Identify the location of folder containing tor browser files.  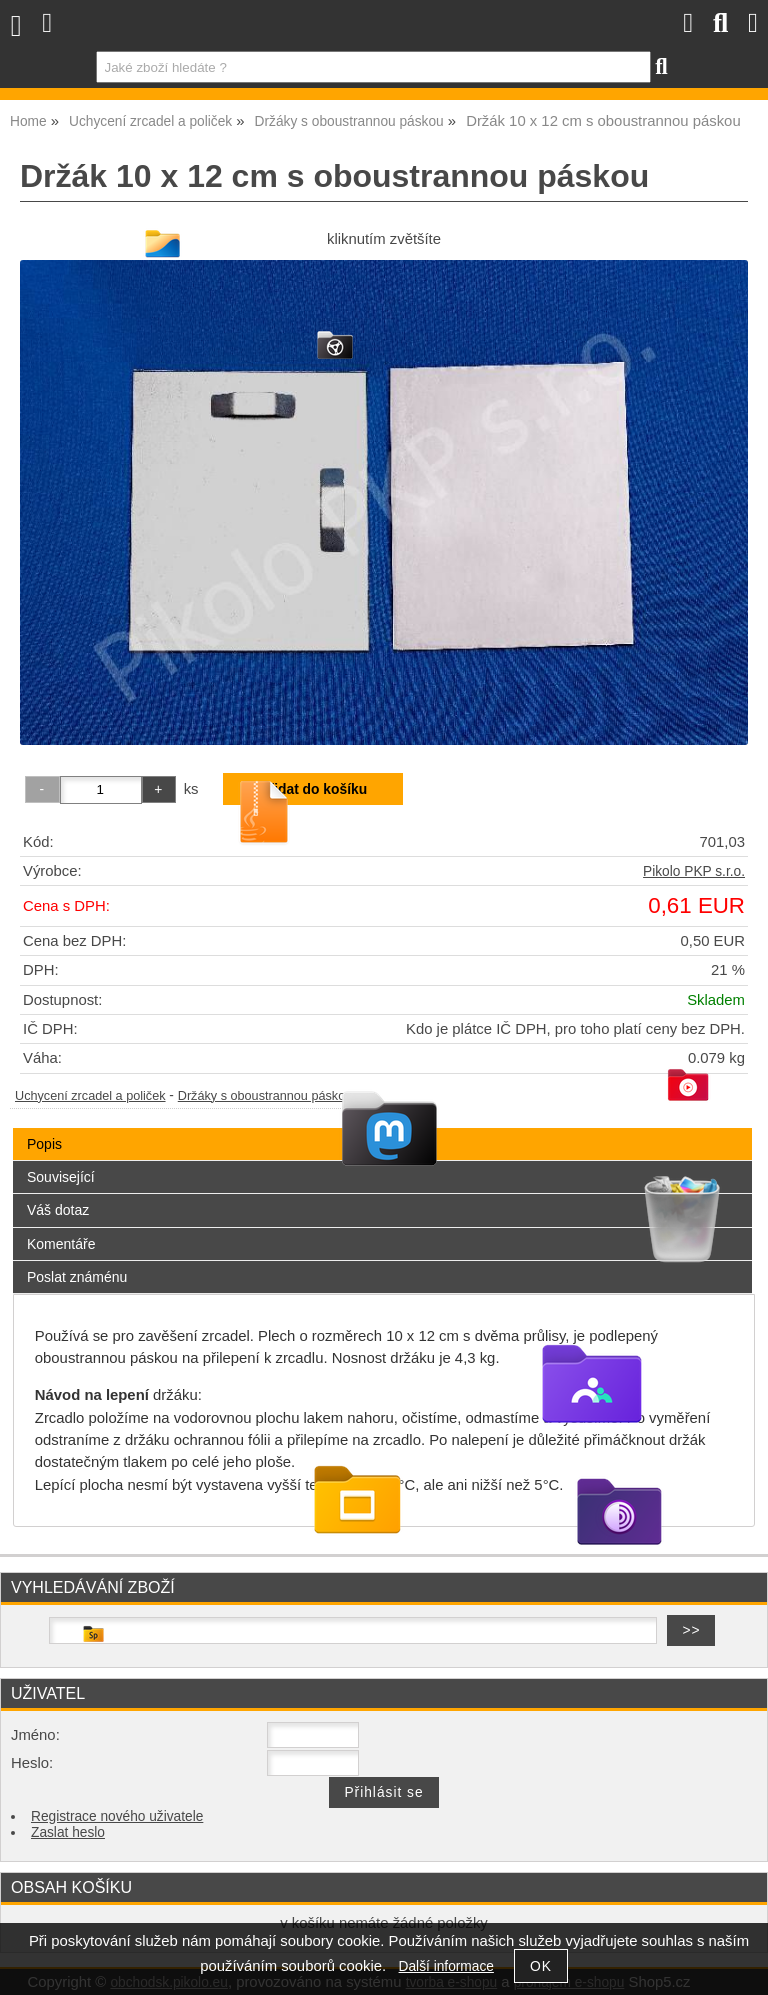
(619, 1514).